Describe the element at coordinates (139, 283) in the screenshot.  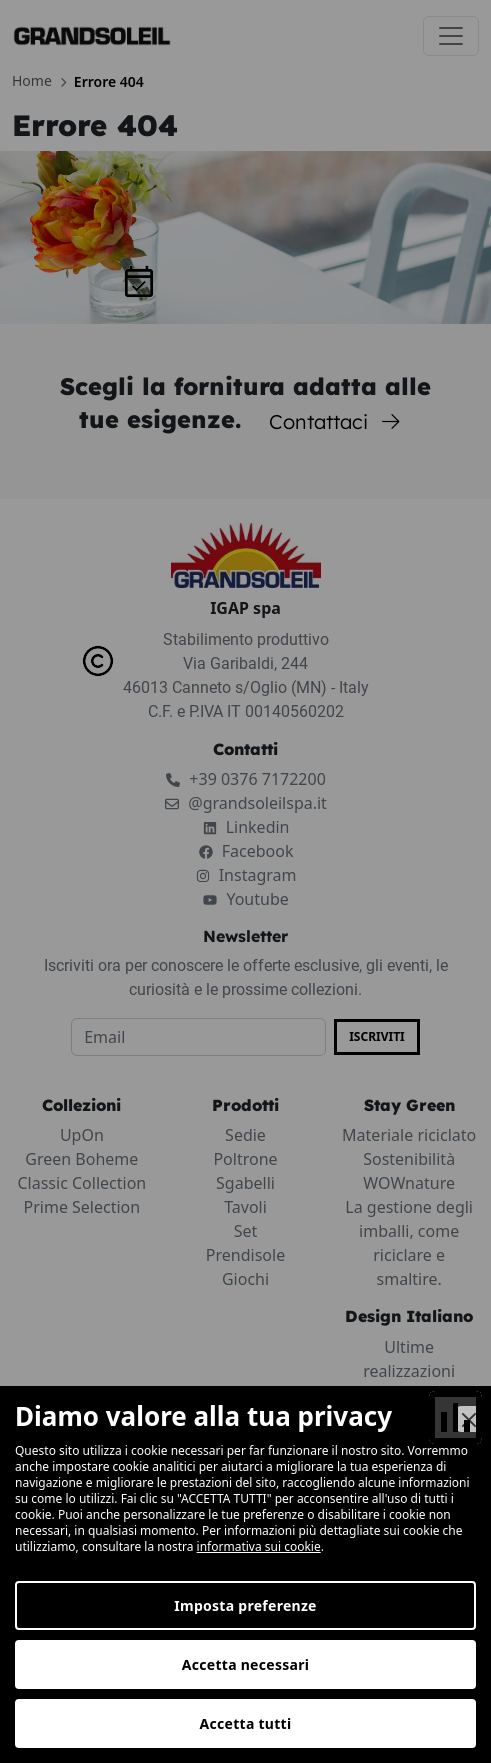
I see `event confirmed or scheduled successfully` at that location.